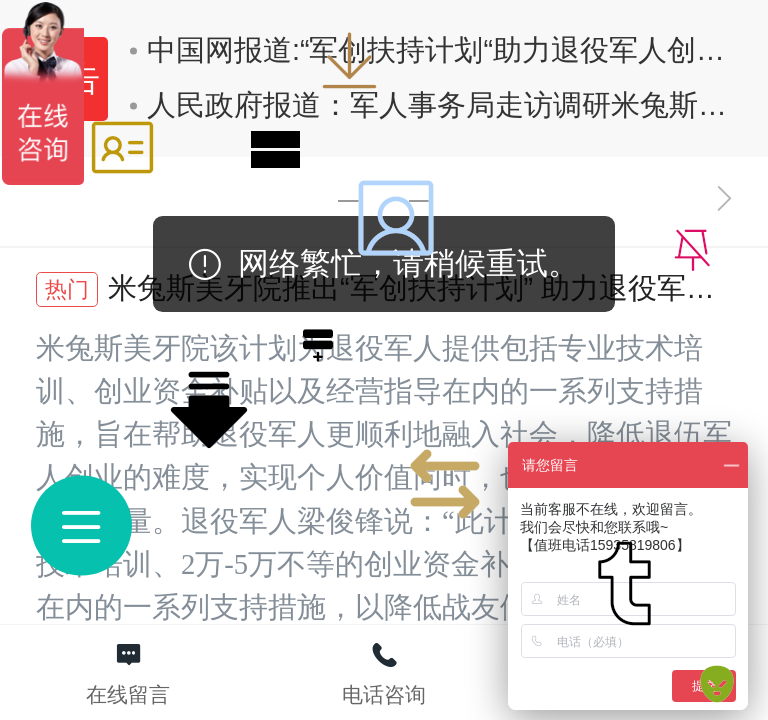  I want to click on add a new row below, so click(318, 343).